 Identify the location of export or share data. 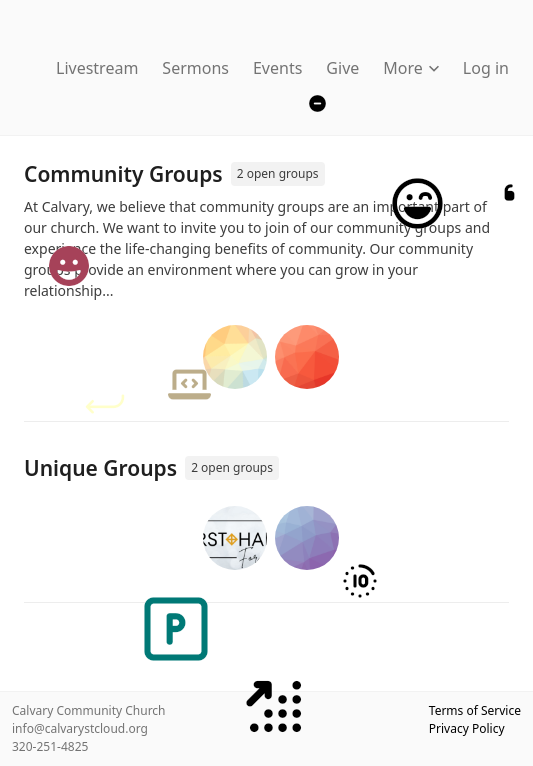
(275, 706).